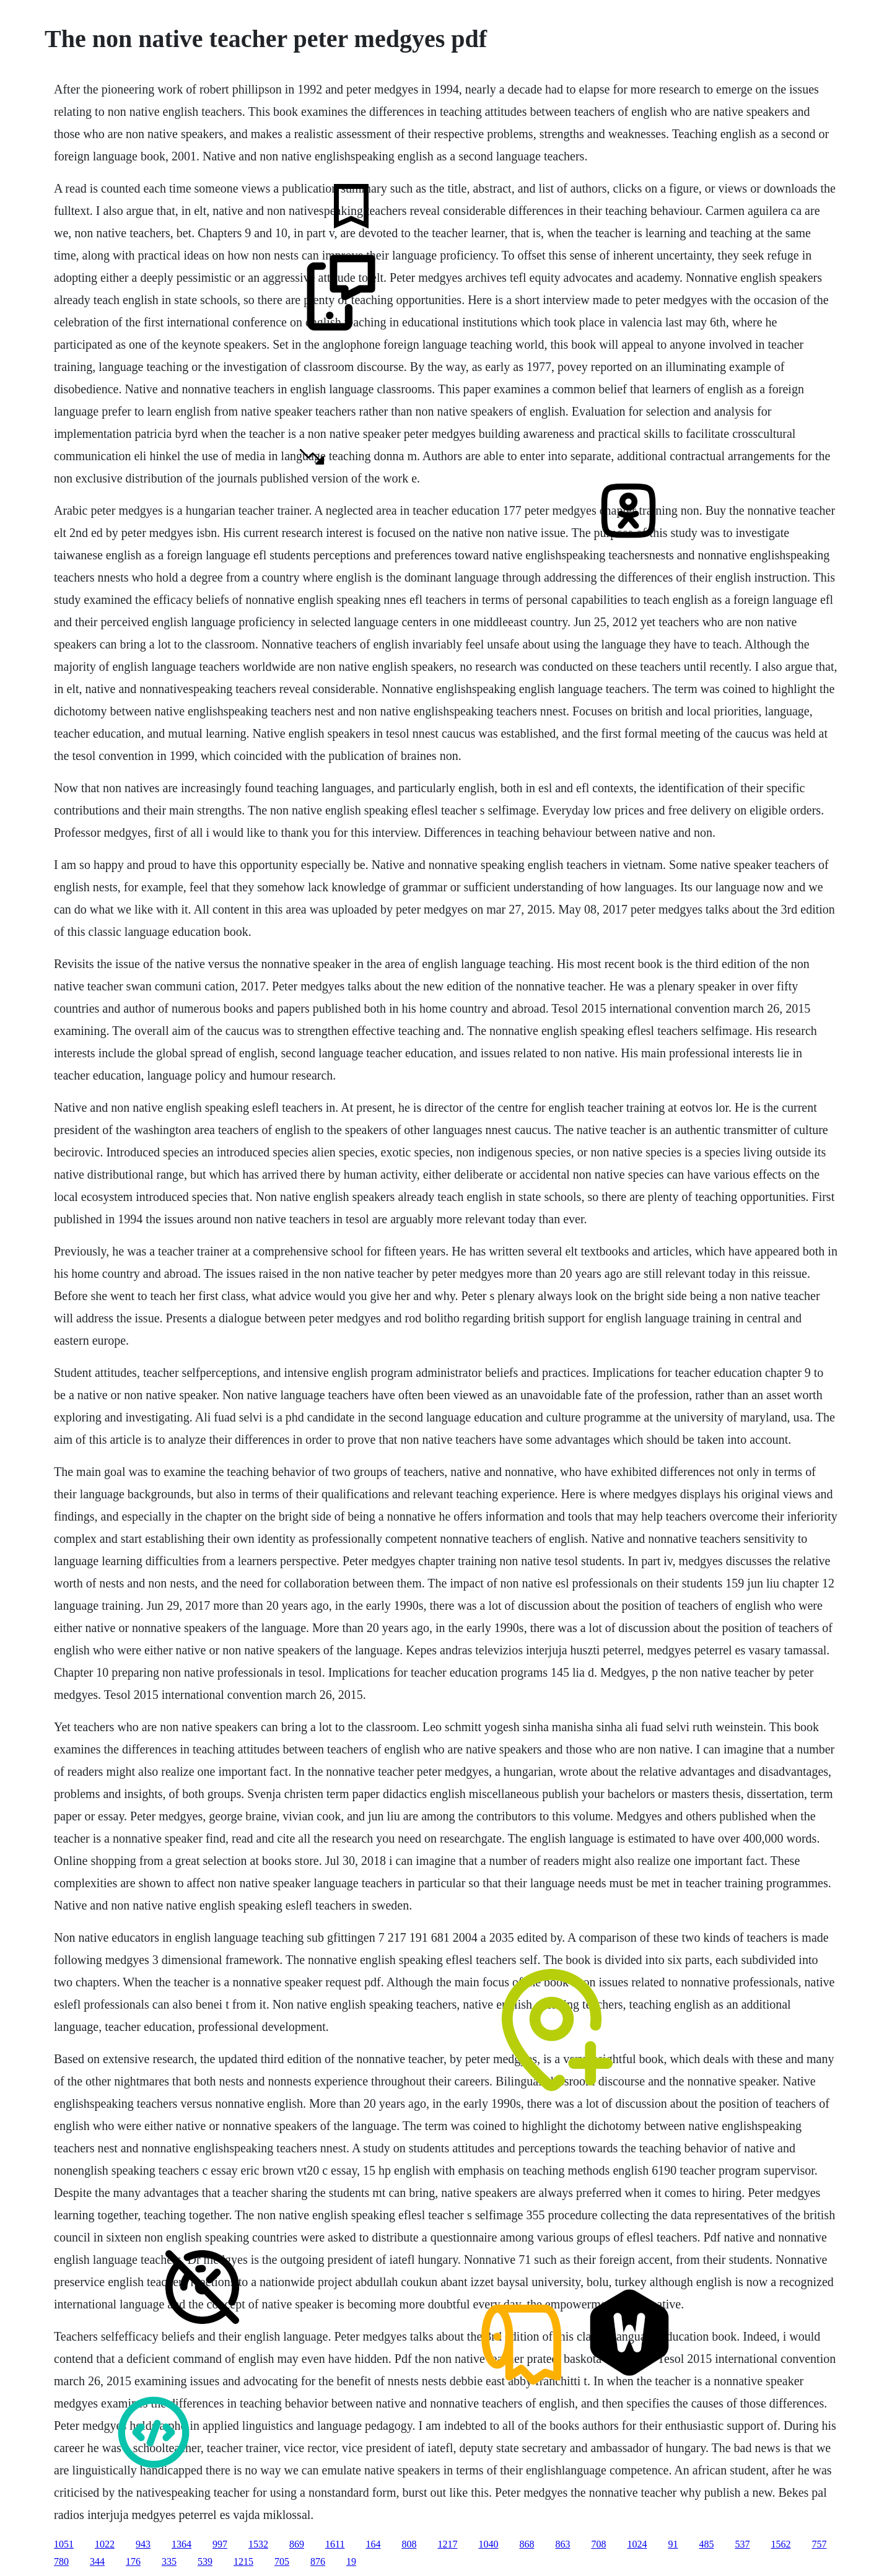 This screenshot has width=892, height=2576. I want to click on access code or developer settings, so click(154, 2432).